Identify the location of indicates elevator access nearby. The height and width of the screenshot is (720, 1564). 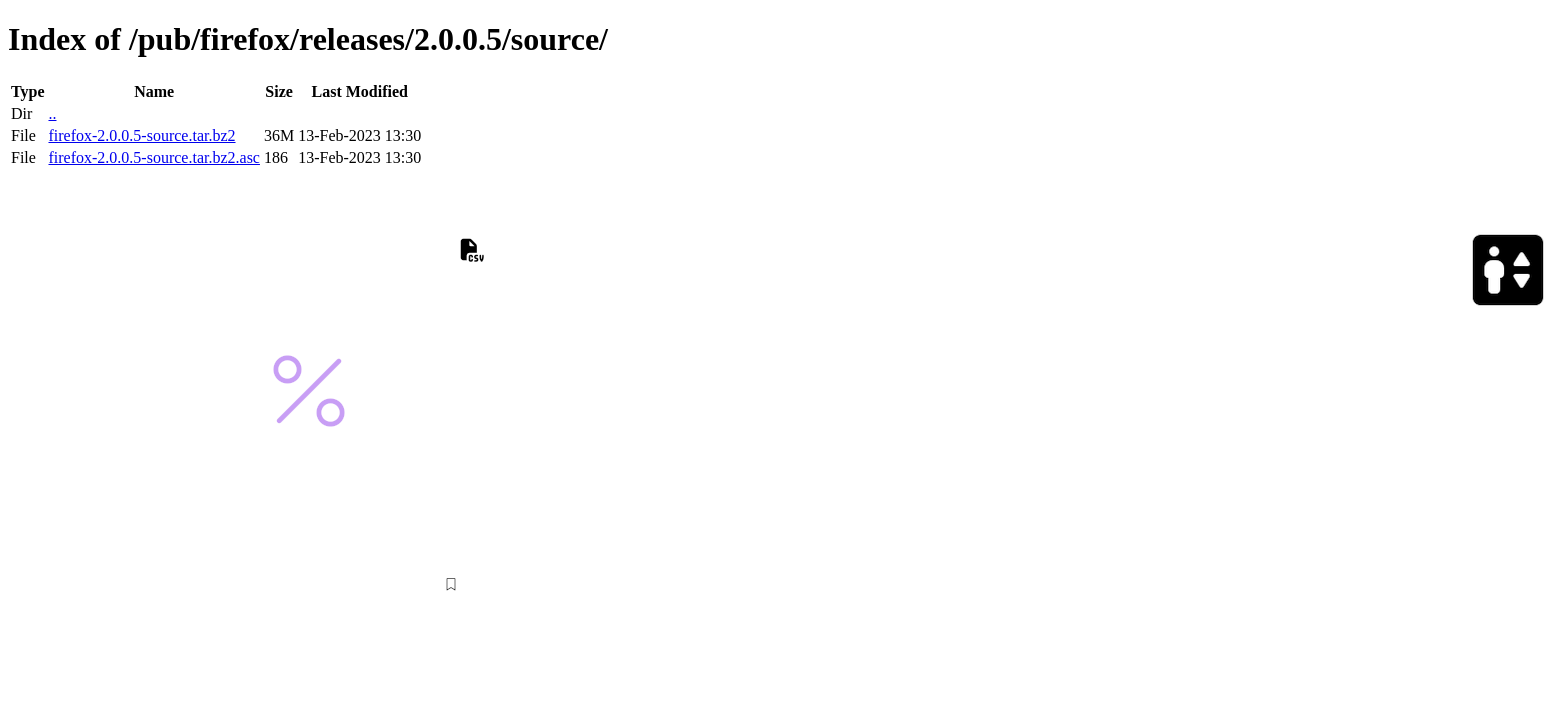
(1508, 270).